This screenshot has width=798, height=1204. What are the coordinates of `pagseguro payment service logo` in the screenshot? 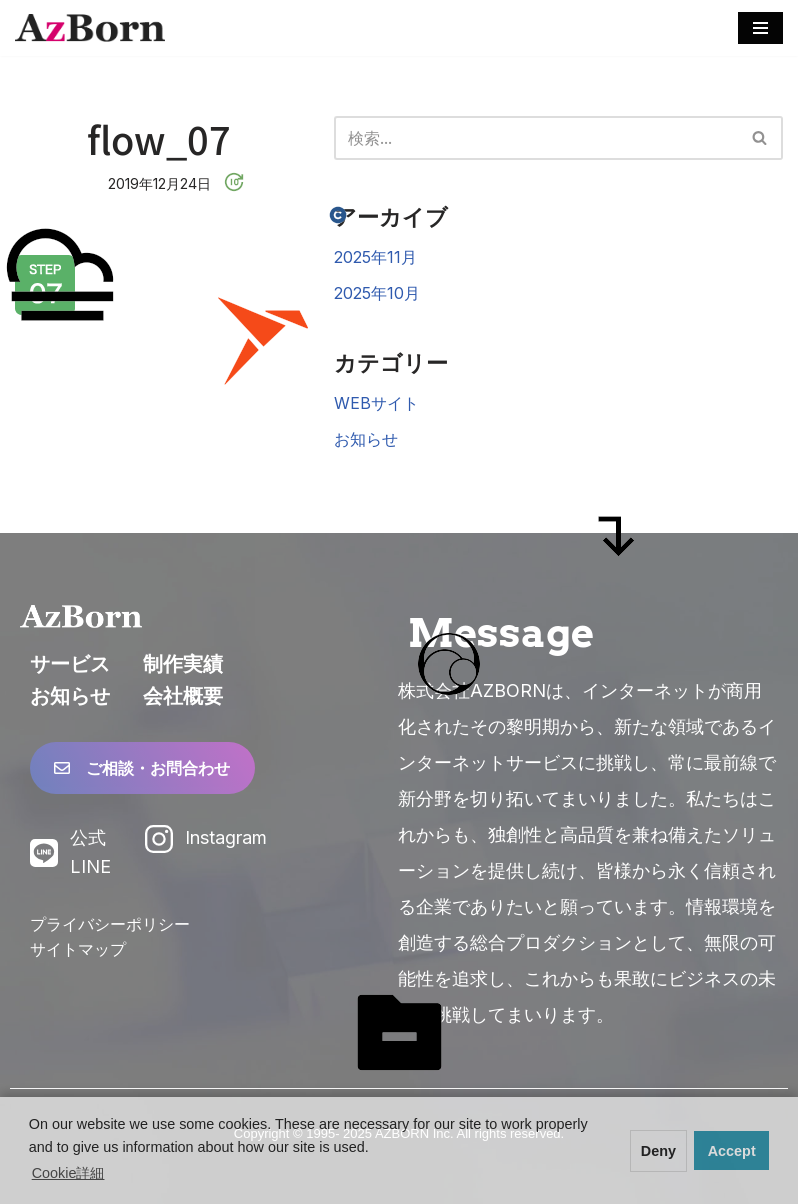 It's located at (449, 664).